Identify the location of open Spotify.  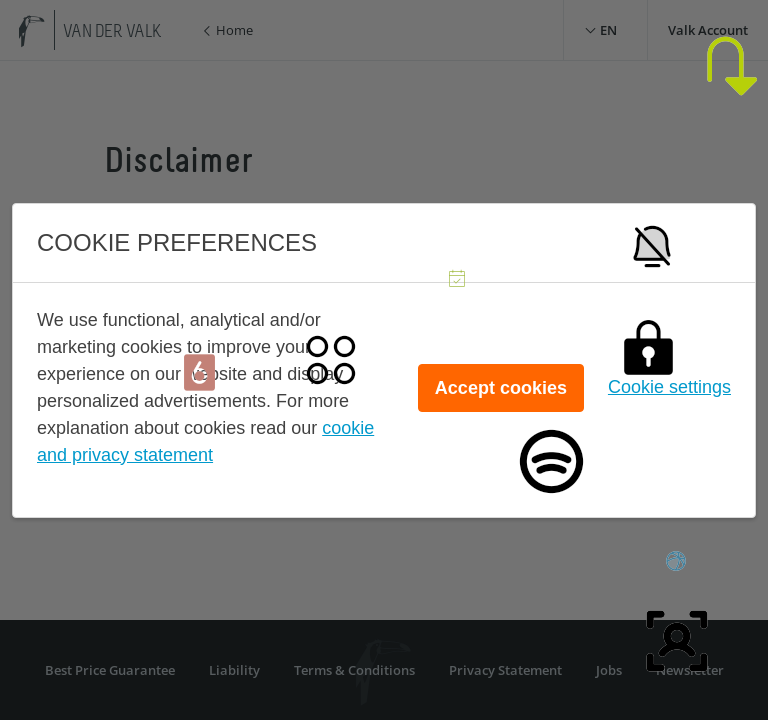
(551, 461).